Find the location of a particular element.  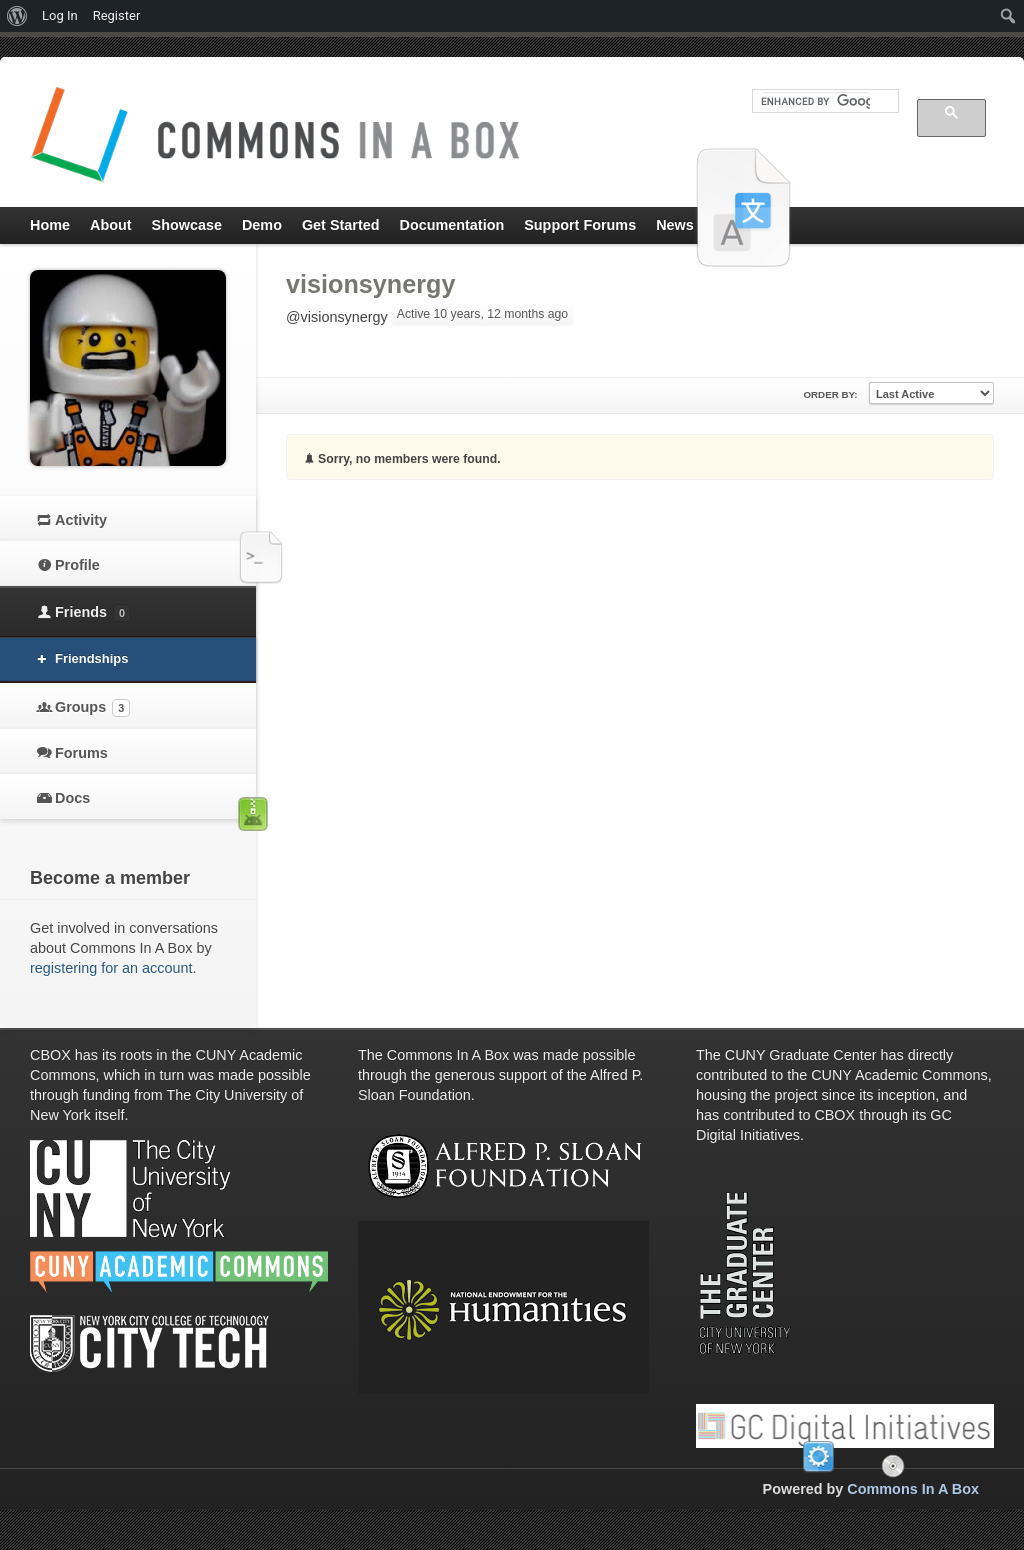

a shell script or bash file is located at coordinates (261, 557).